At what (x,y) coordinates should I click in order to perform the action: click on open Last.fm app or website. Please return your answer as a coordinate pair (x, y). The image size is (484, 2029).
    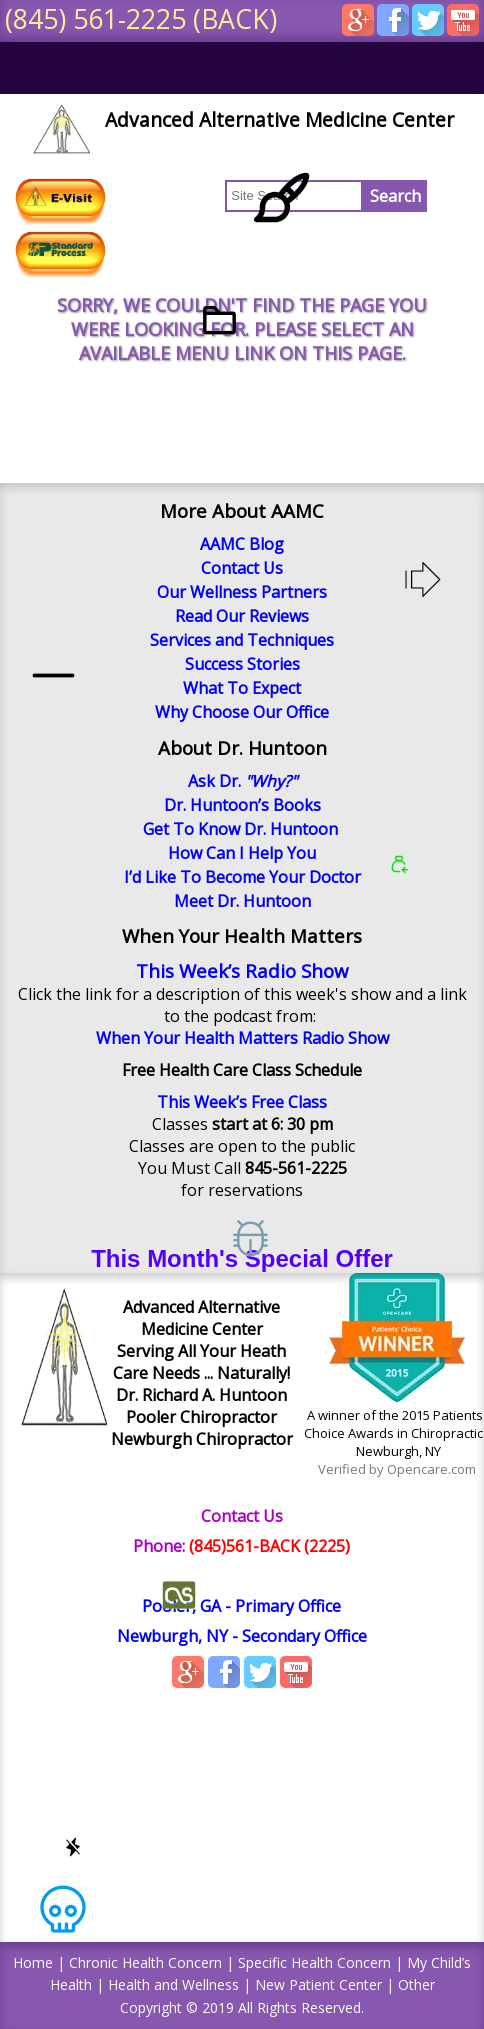
    Looking at the image, I should click on (179, 1595).